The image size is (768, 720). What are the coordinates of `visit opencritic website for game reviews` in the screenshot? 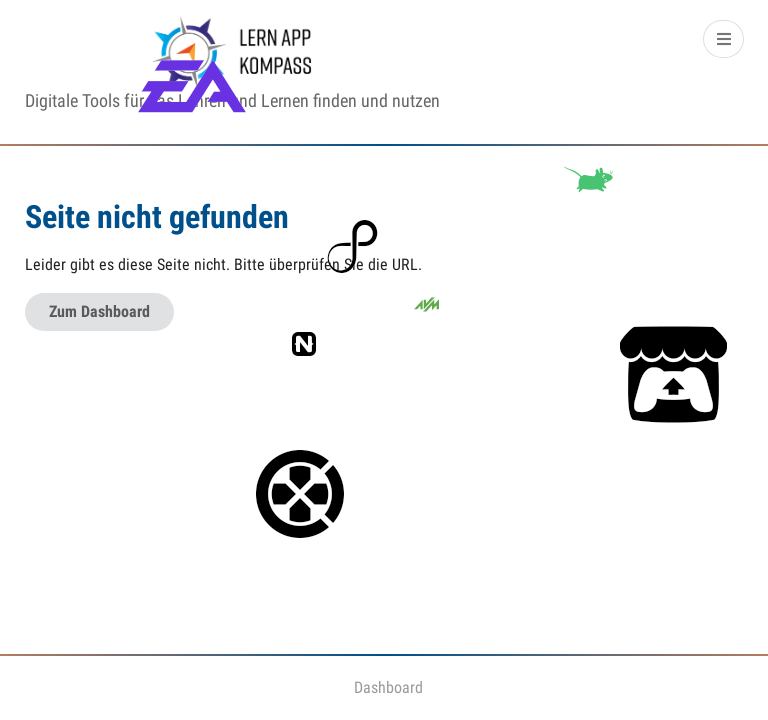 It's located at (300, 494).